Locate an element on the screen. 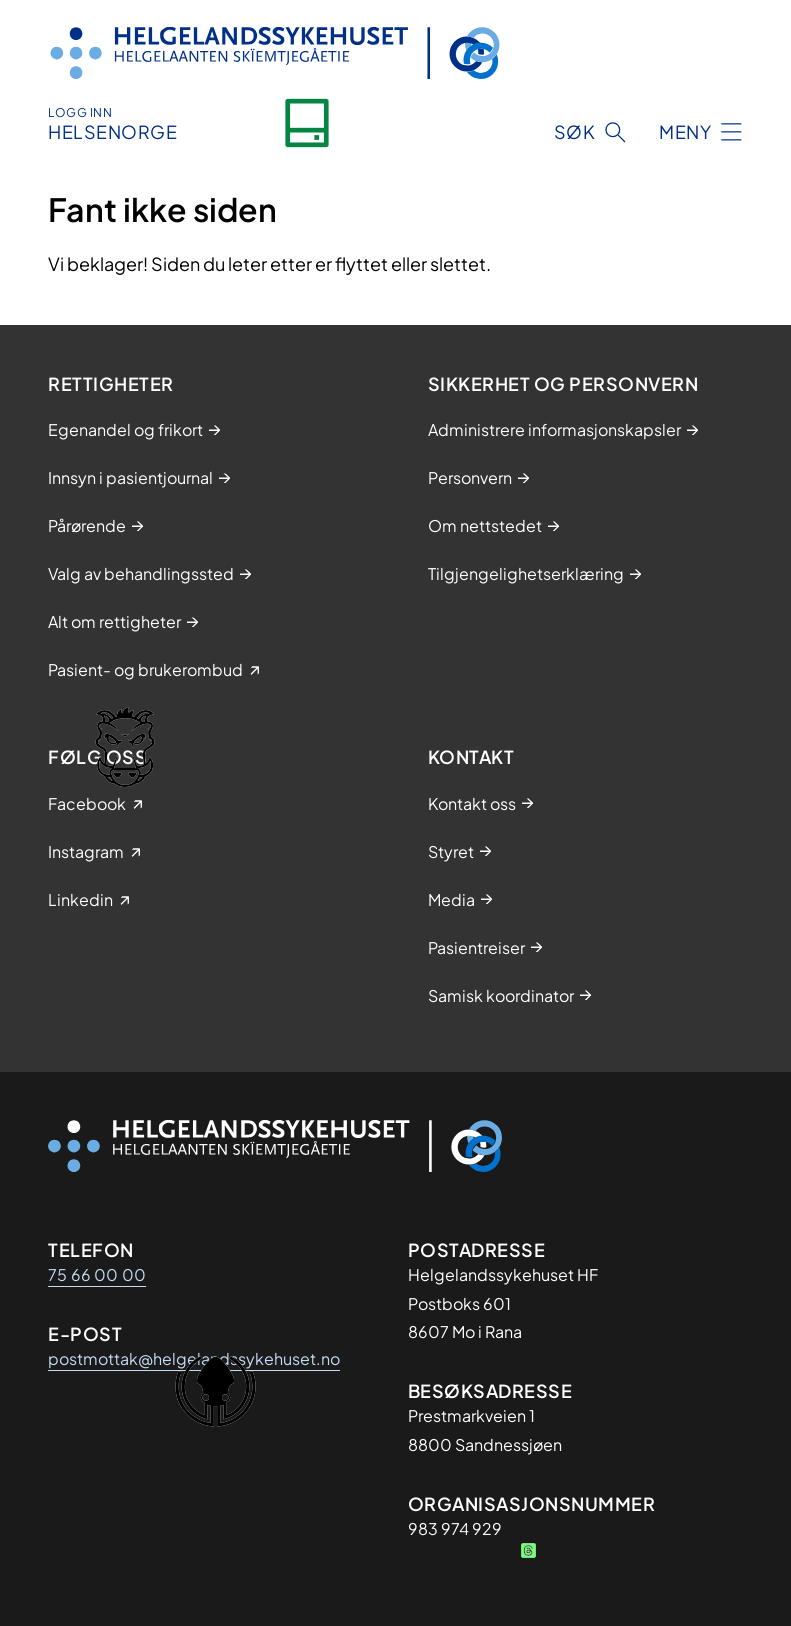 The image size is (791, 1626). open GitKraken git client is located at coordinates (215, 1391).